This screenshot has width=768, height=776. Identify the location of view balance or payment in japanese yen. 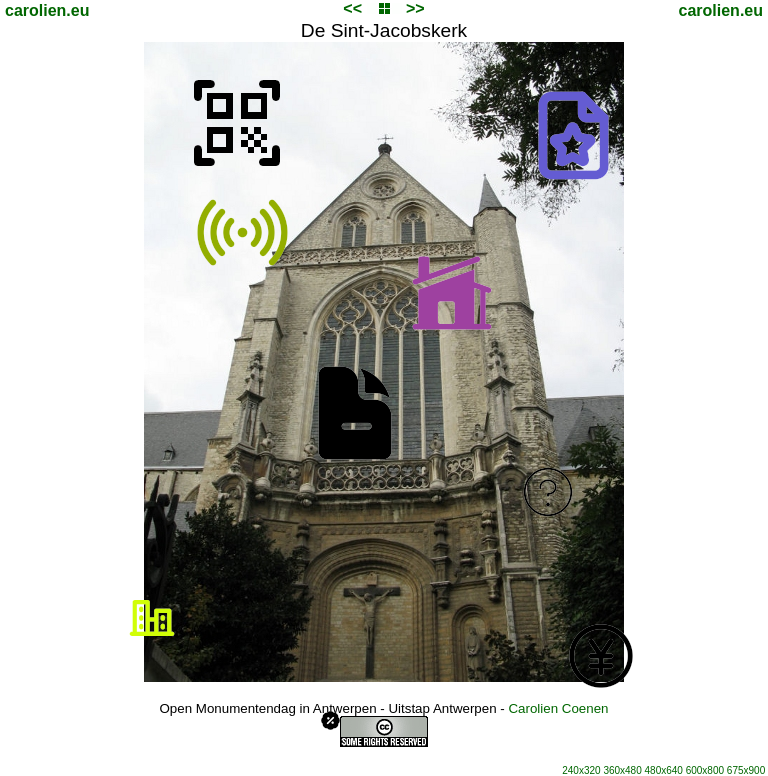
(601, 656).